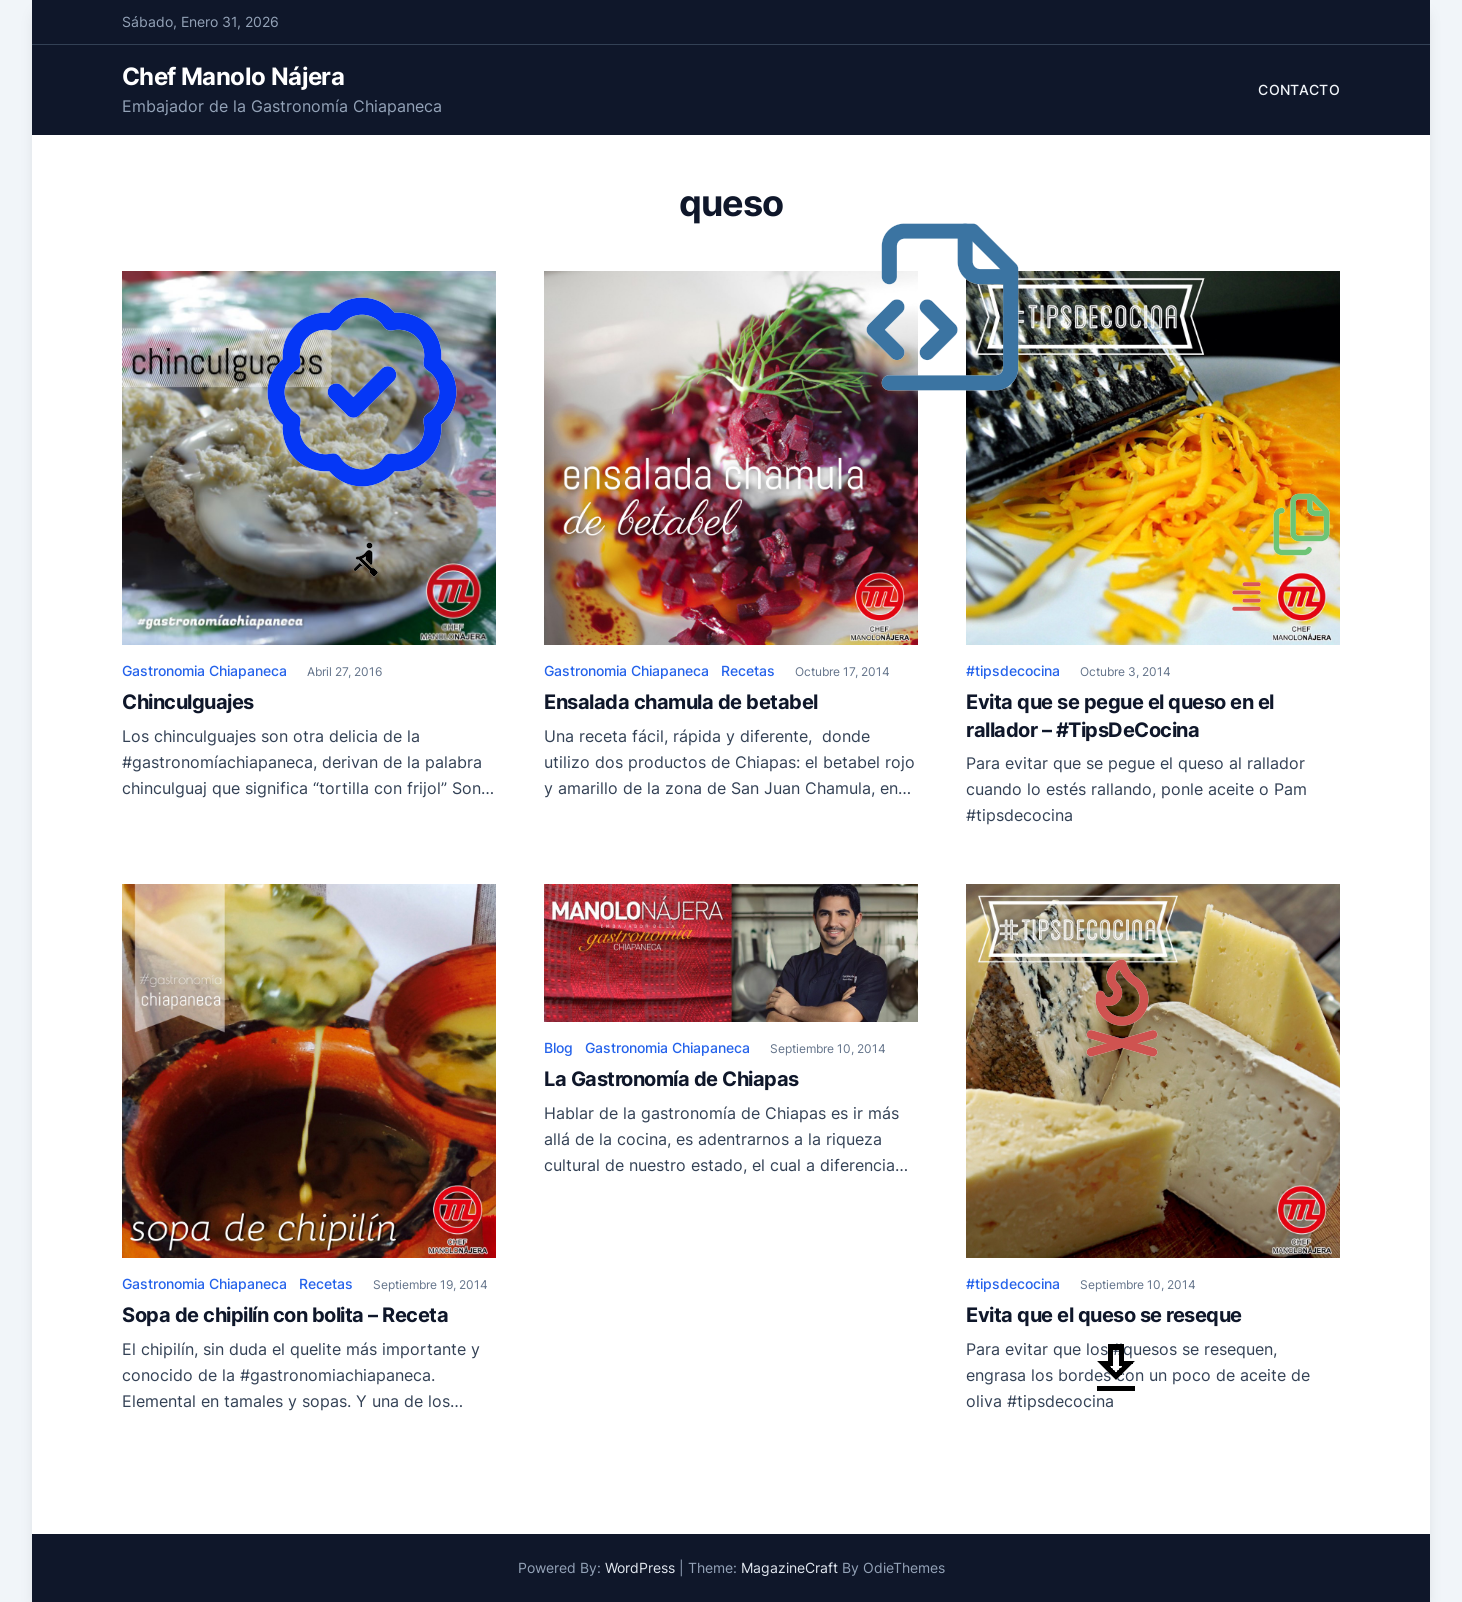  Describe the element at coordinates (362, 392) in the screenshot. I see `indicates a verified account or profile` at that location.